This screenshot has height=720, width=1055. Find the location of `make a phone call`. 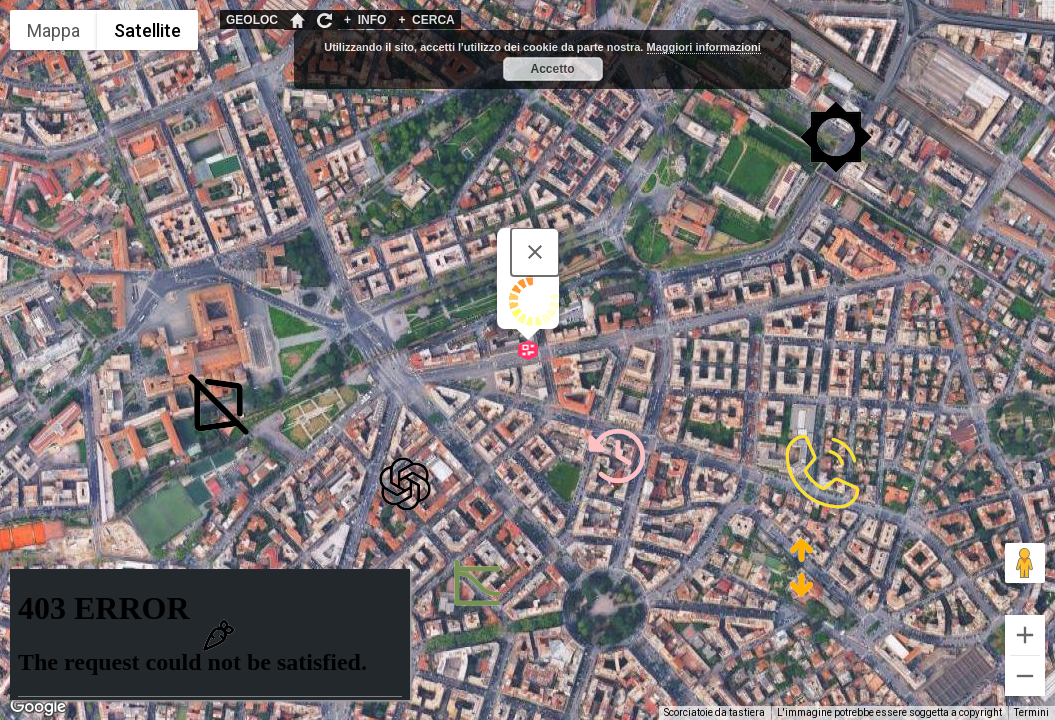

make a phone call is located at coordinates (824, 470).